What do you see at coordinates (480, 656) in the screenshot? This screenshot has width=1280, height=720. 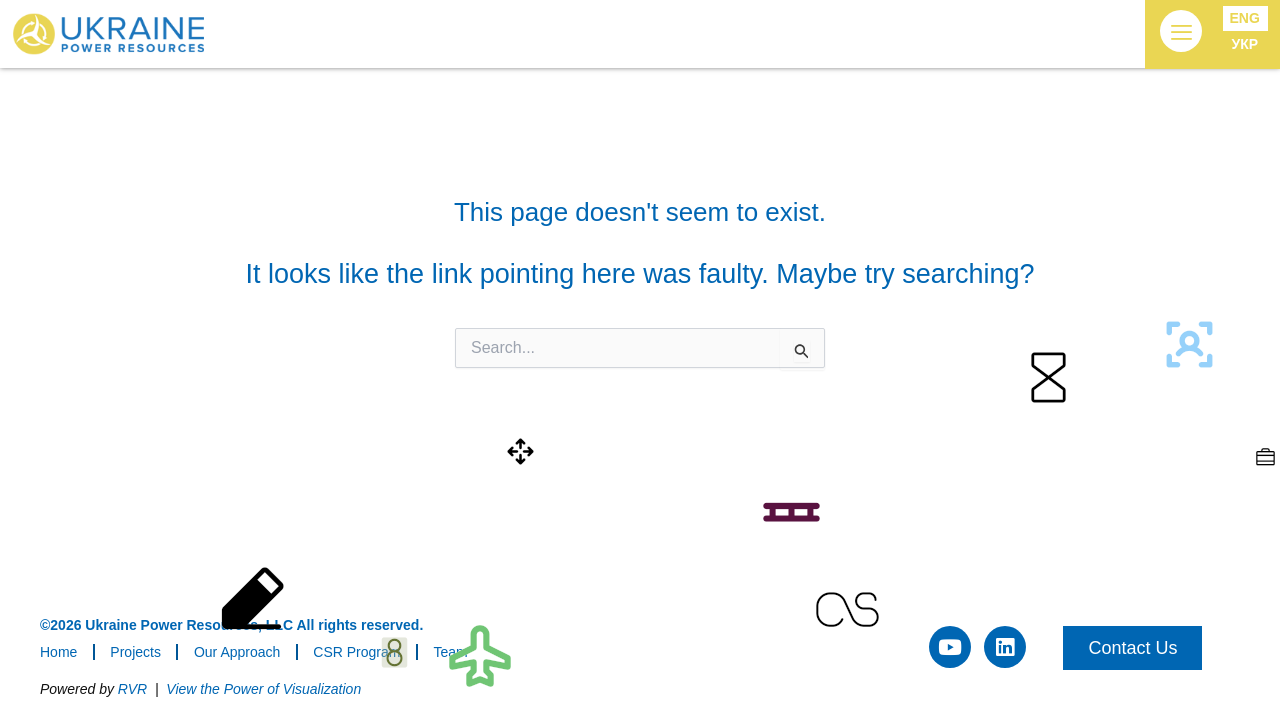 I see `enable airplane mode` at bounding box center [480, 656].